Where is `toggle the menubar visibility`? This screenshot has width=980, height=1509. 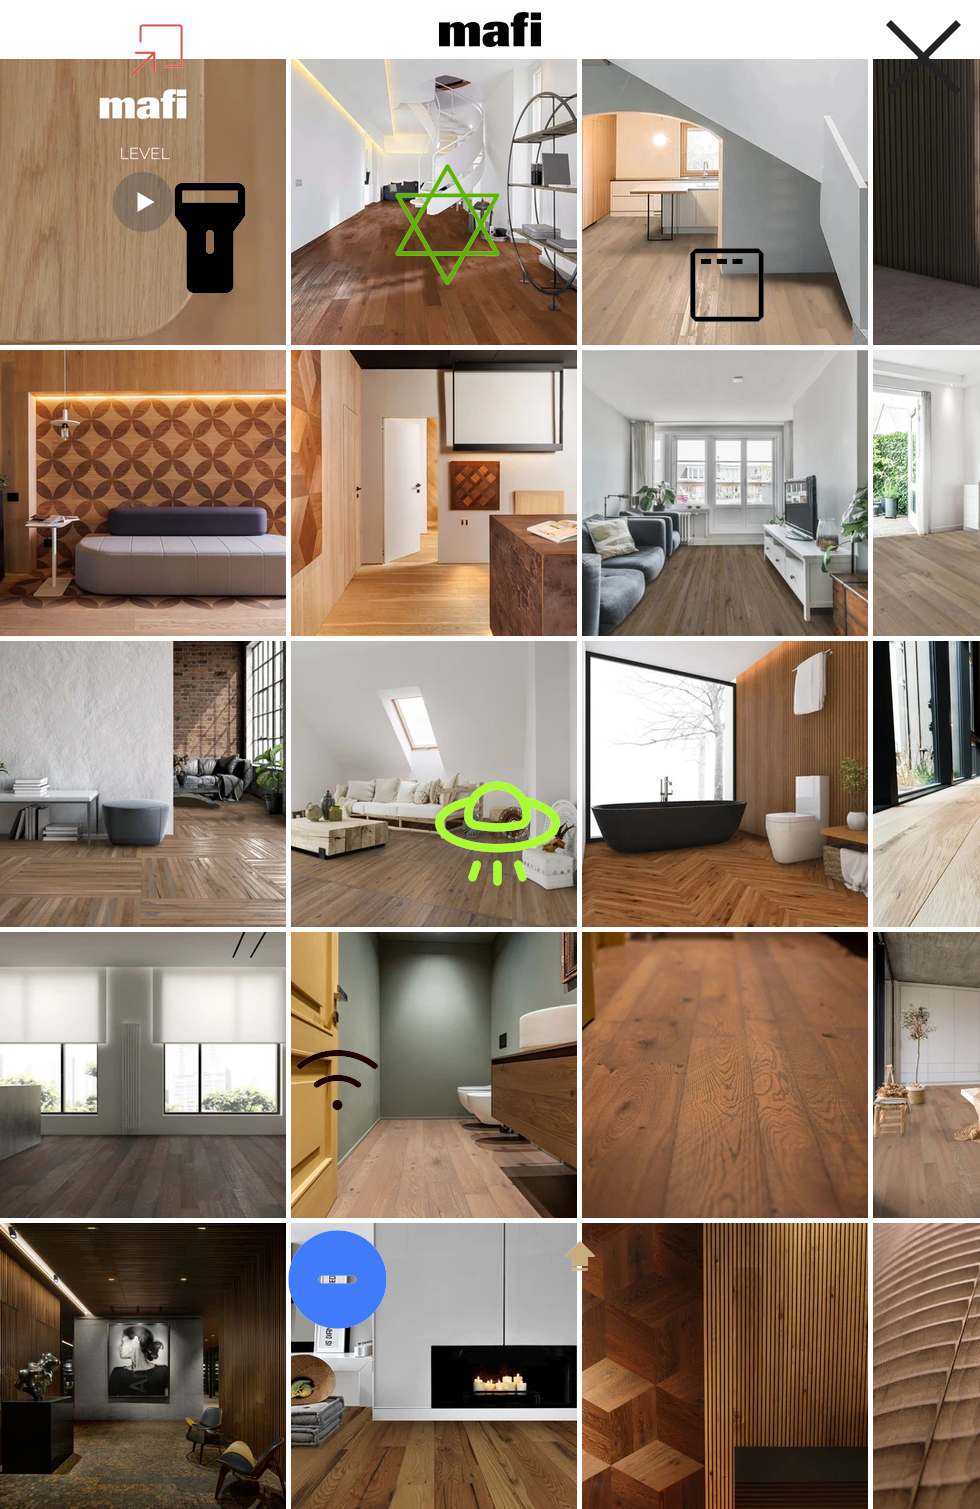
toggle the menubar visibility is located at coordinates (727, 285).